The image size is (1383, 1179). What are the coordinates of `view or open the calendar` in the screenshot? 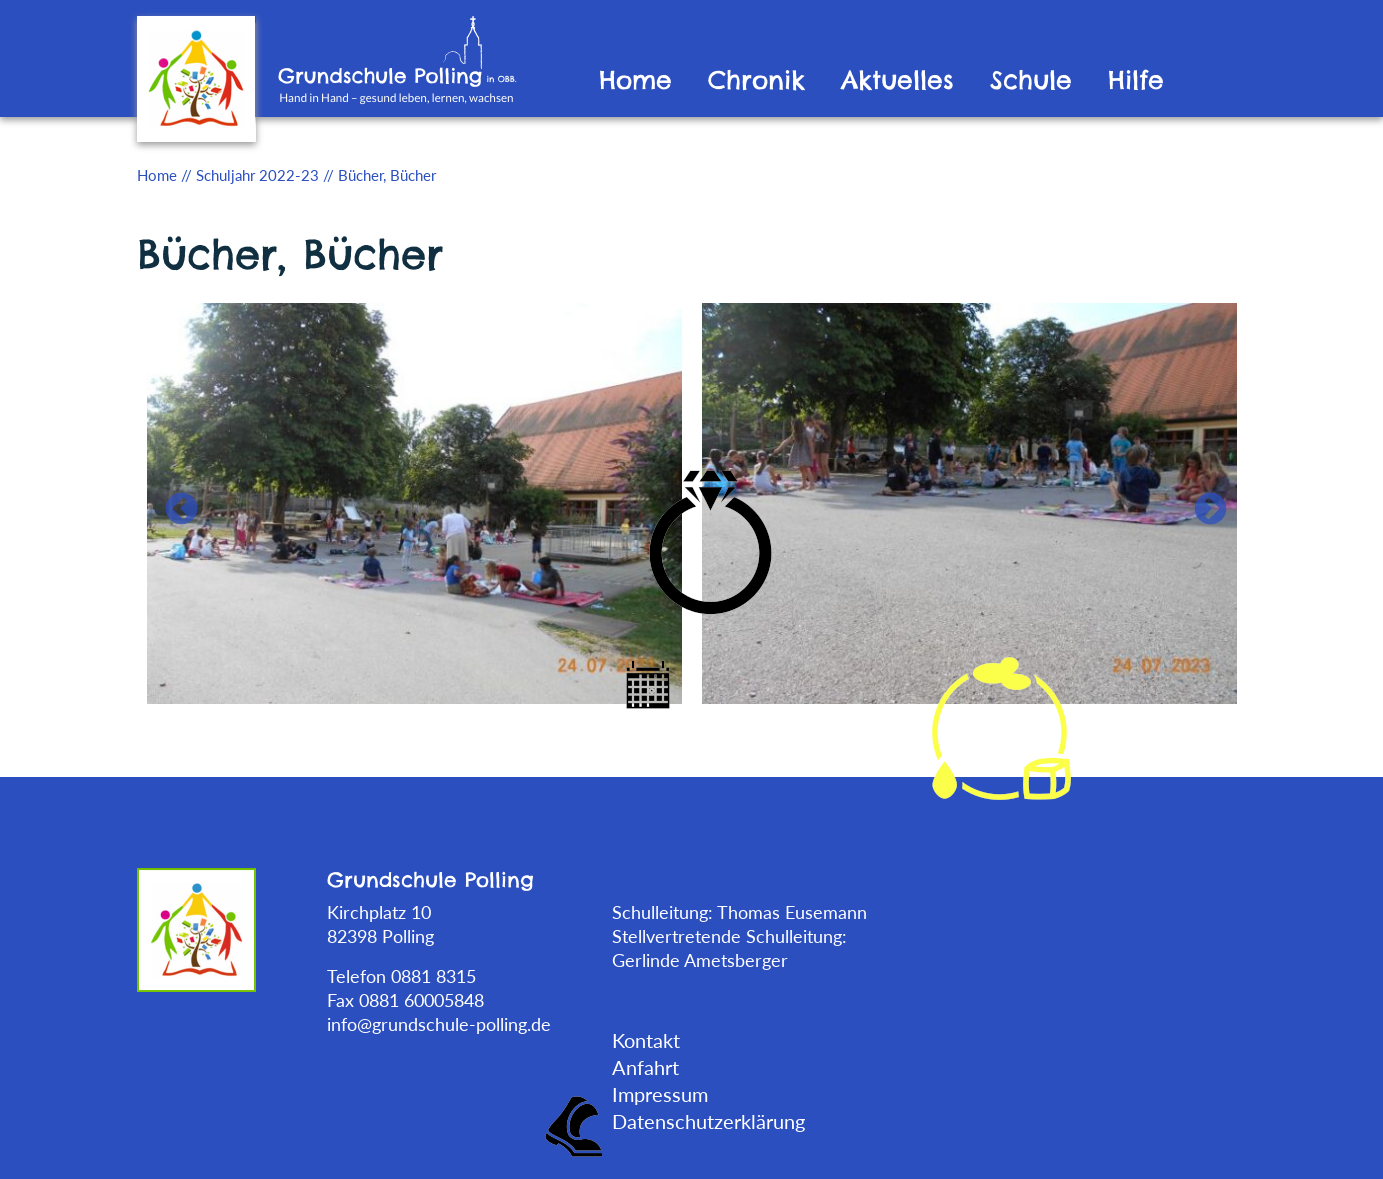 It's located at (648, 687).